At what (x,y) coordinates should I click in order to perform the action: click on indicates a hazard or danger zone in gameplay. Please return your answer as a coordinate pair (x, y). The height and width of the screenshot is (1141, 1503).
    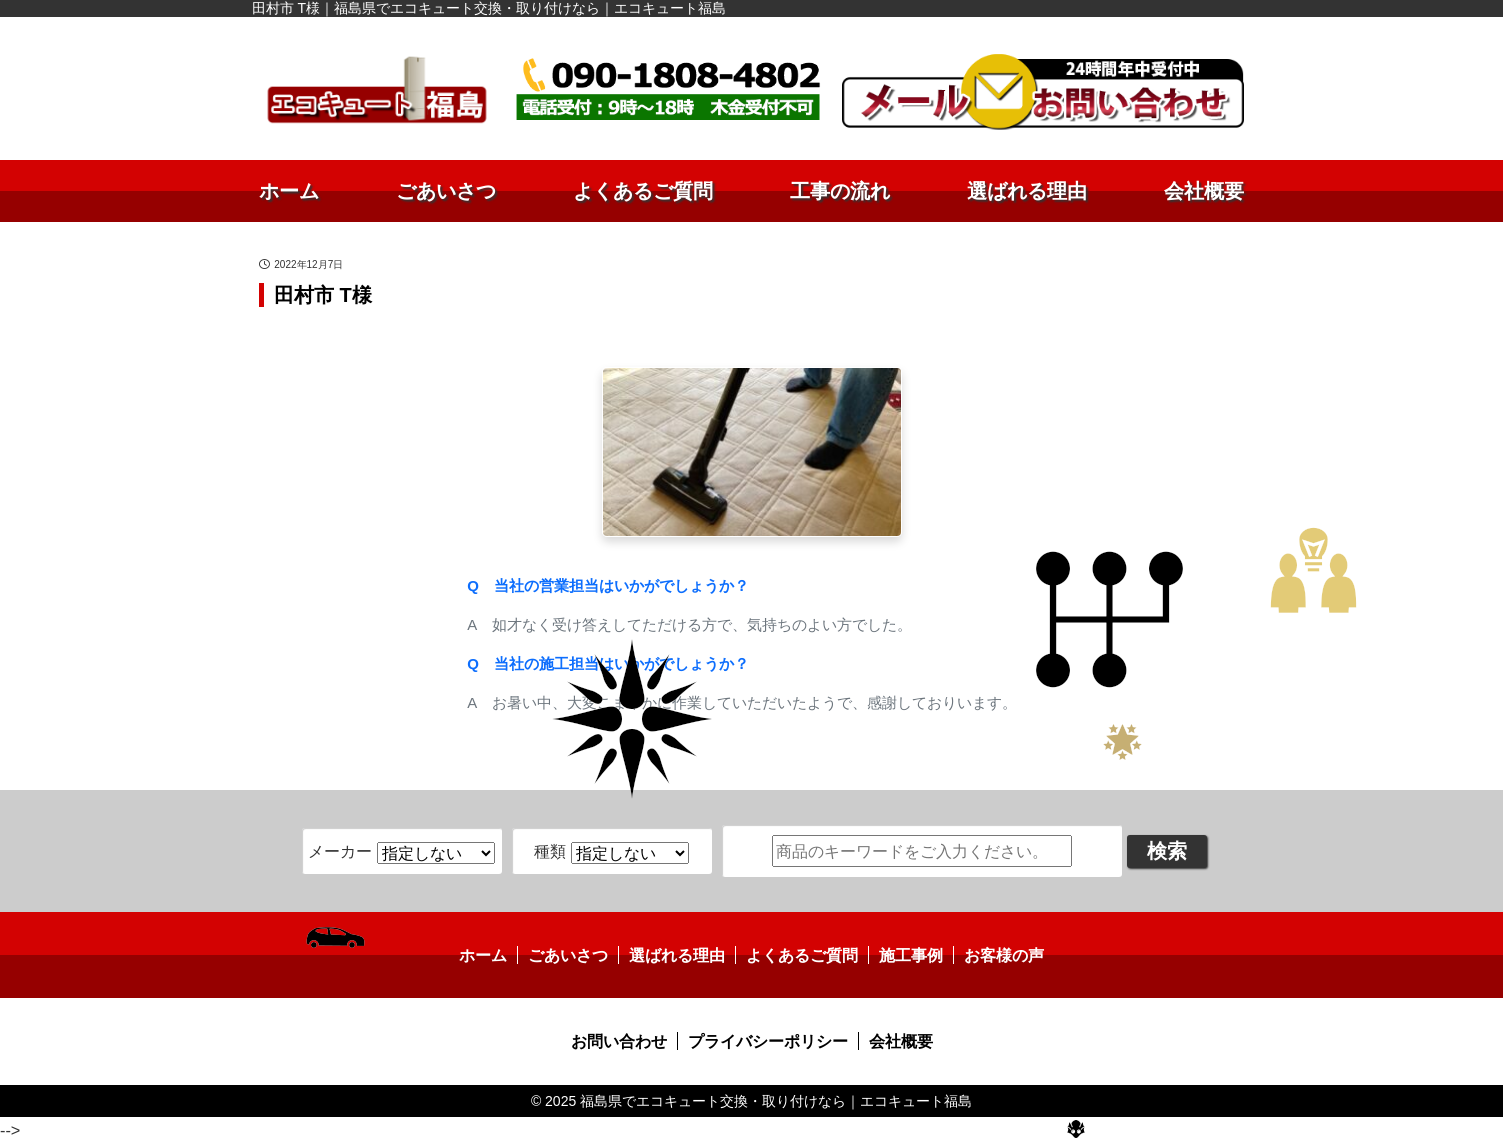
    Looking at the image, I should click on (632, 719).